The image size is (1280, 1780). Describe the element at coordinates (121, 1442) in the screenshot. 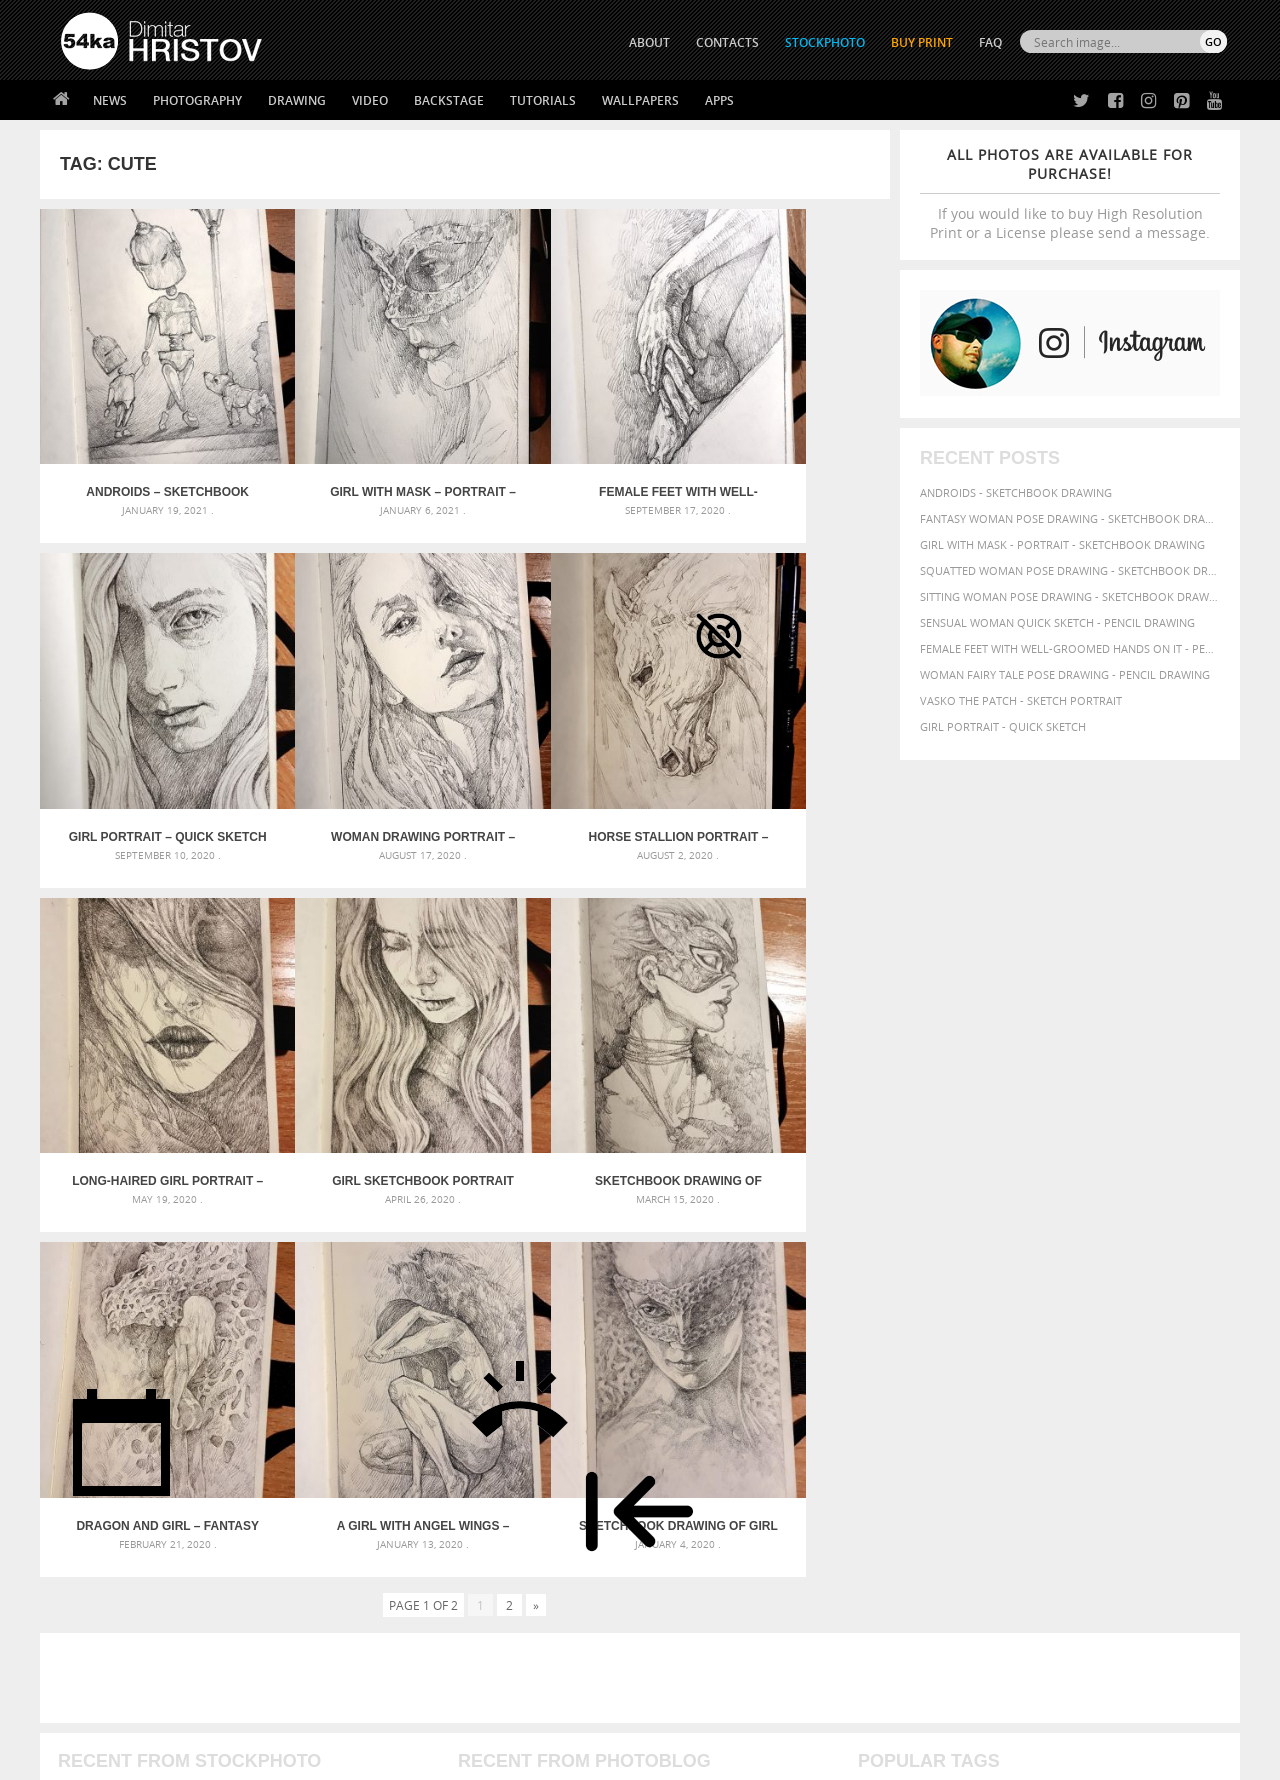

I see `view today's date` at that location.